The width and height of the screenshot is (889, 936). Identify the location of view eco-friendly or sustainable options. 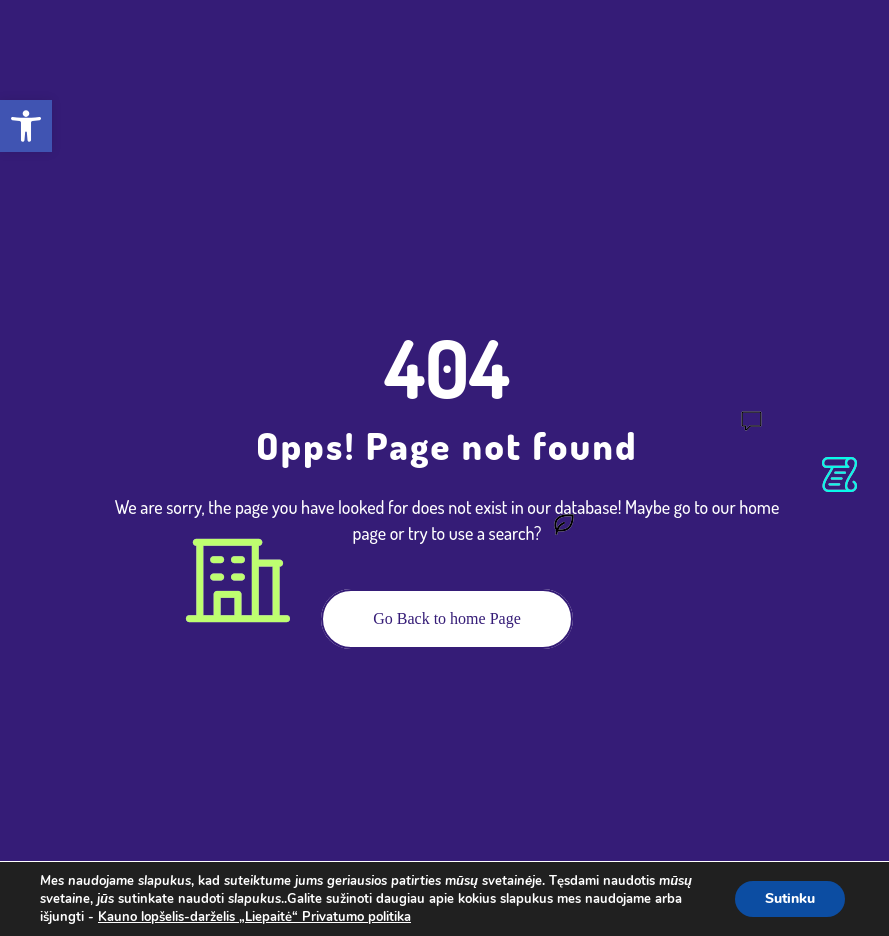
(564, 524).